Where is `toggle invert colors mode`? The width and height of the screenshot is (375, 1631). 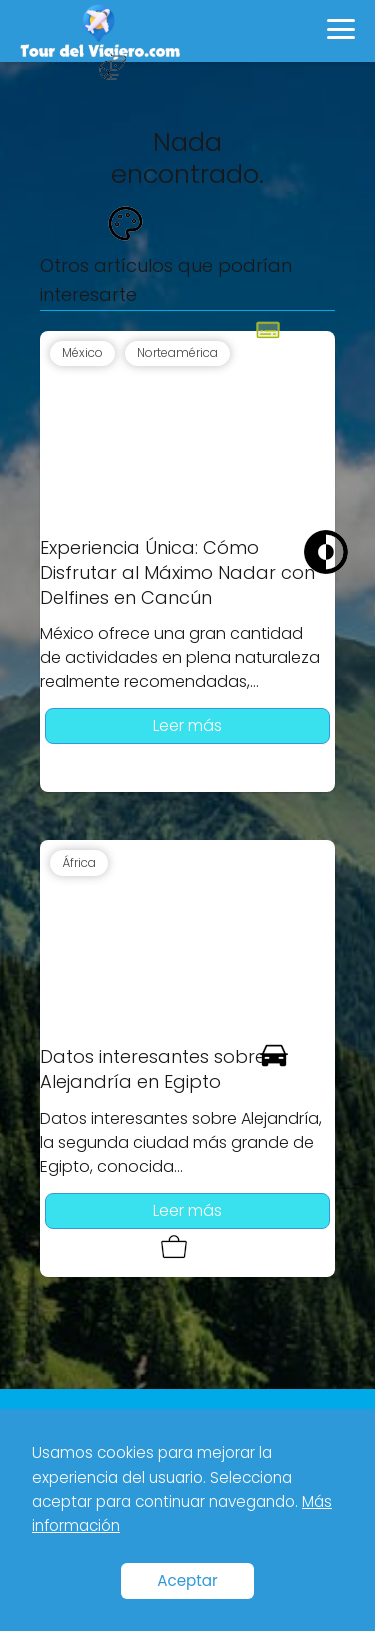
toggle invert colors mode is located at coordinates (326, 552).